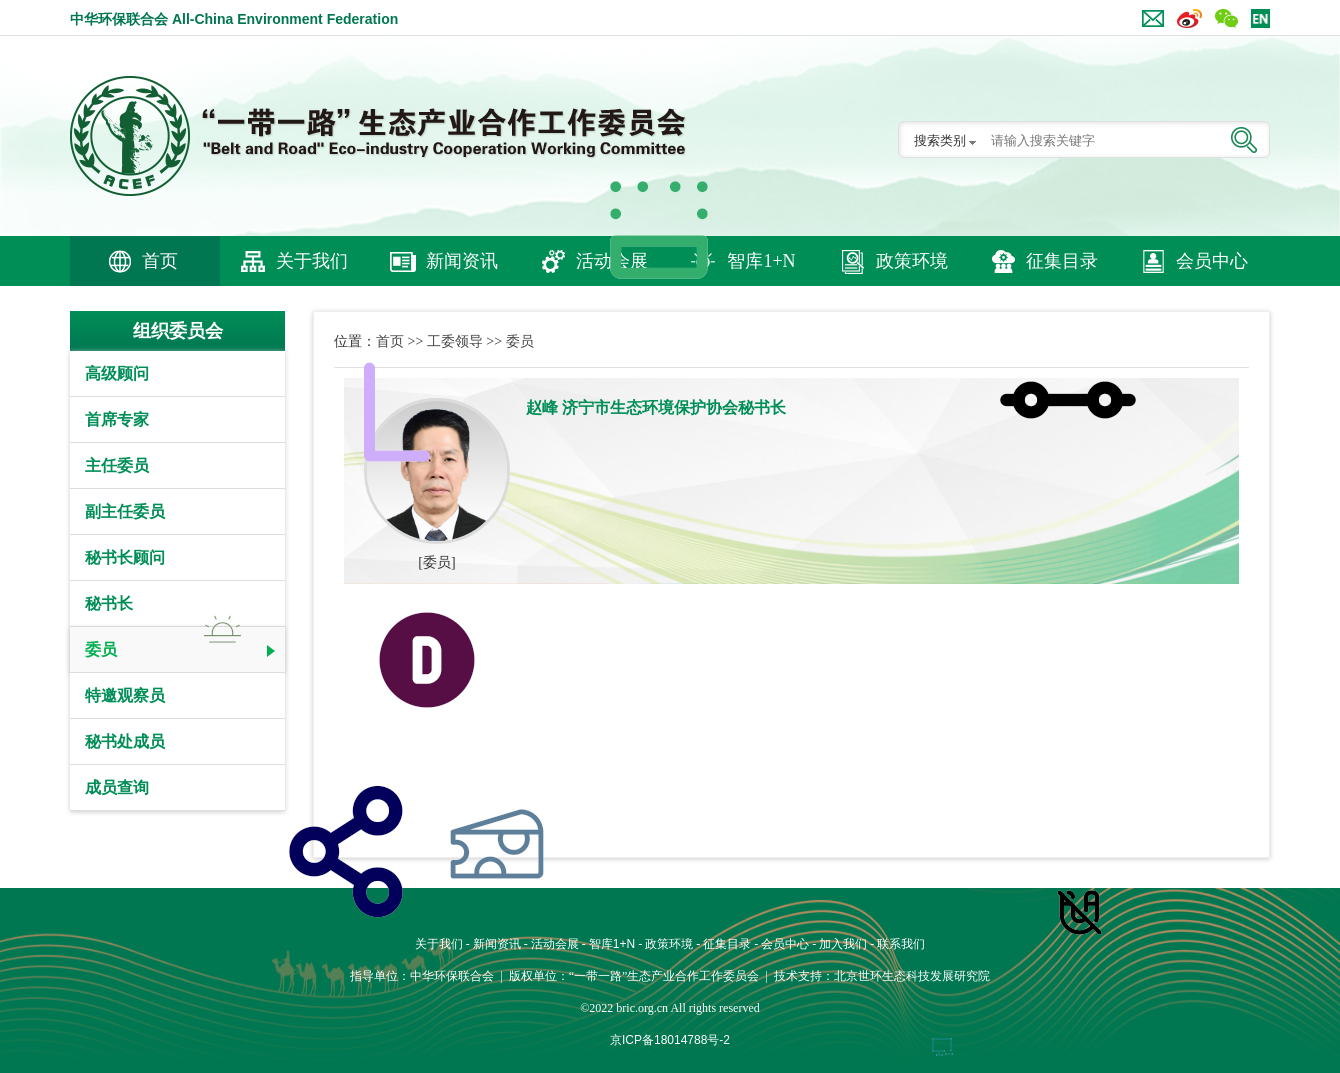 The image size is (1340, 1073). What do you see at coordinates (350, 851) in the screenshot?
I see `share content to social networks` at bounding box center [350, 851].